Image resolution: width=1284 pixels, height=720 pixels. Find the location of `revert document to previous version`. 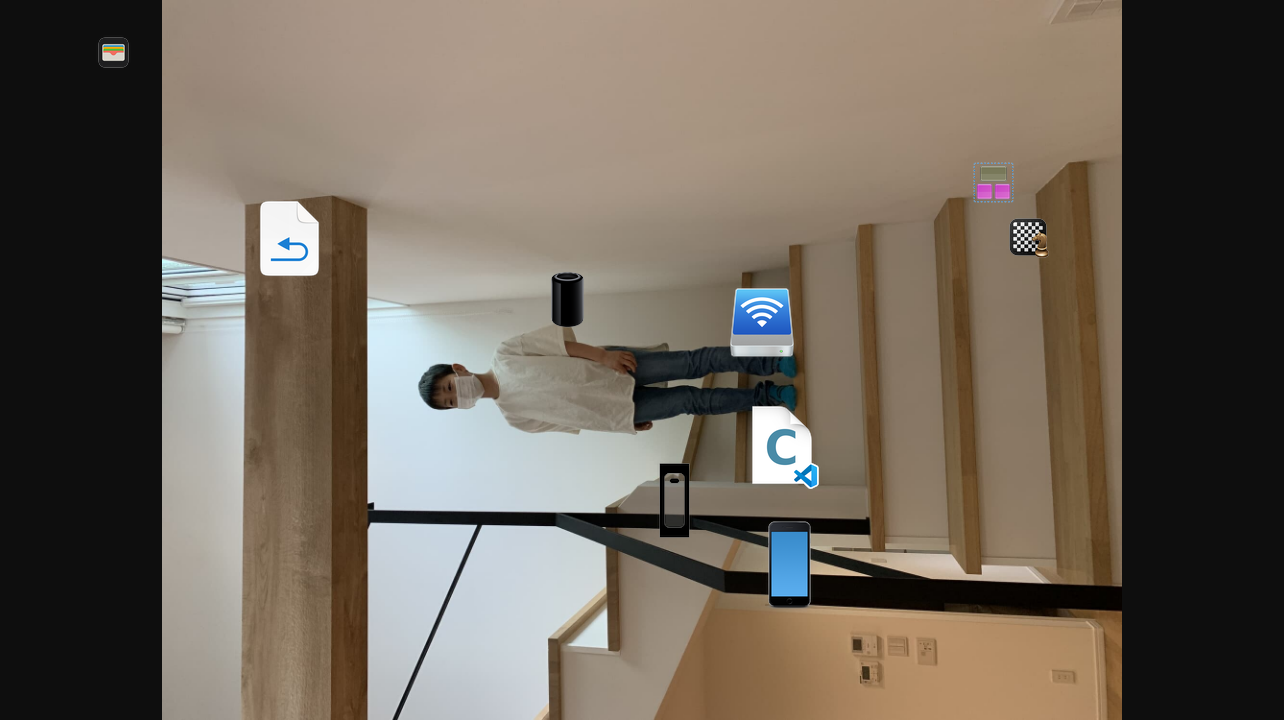

revert document to previous version is located at coordinates (289, 238).